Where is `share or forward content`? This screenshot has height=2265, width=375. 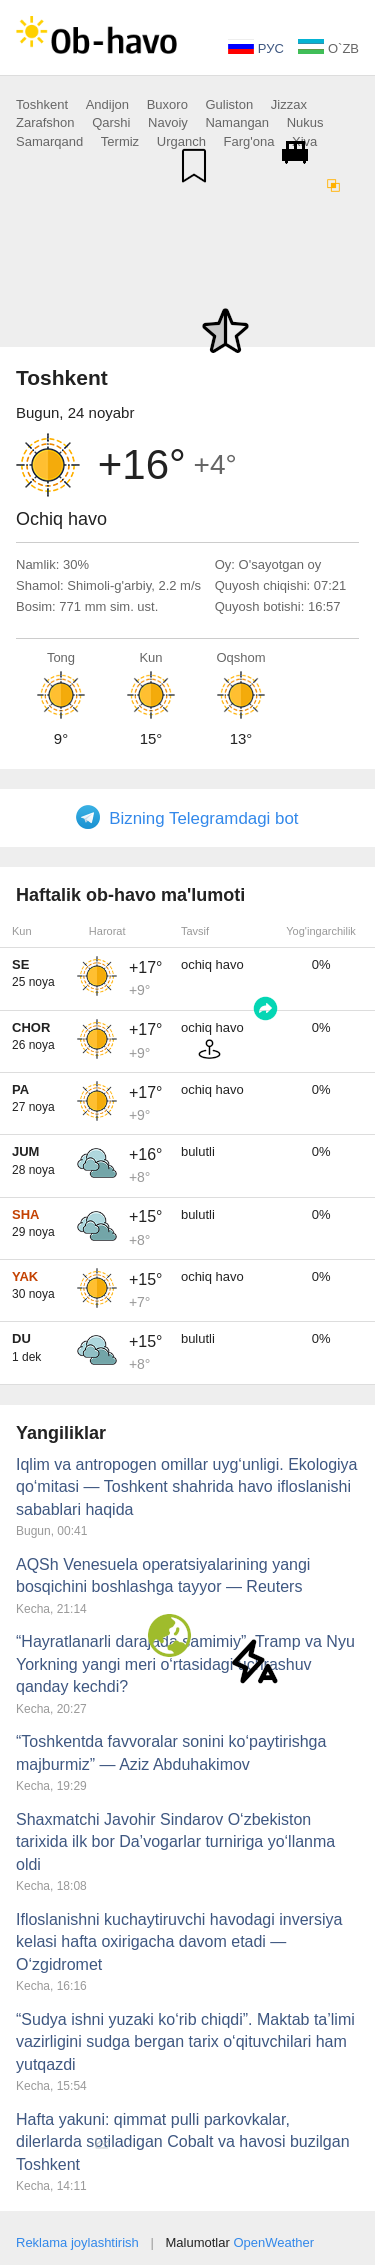 share or forward content is located at coordinates (265, 1008).